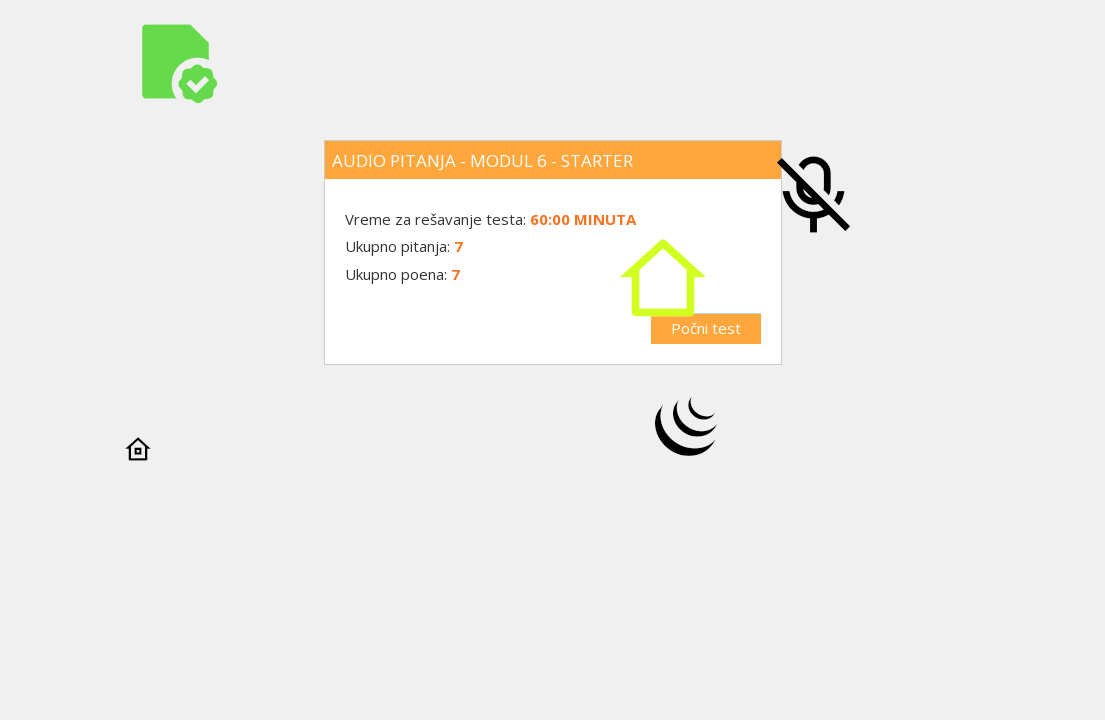 This screenshot has width=1105, height=720. Describe the element at coordinates (686, 426) in the screenshot. I see `jQuery JavaScript library logo` at that location.